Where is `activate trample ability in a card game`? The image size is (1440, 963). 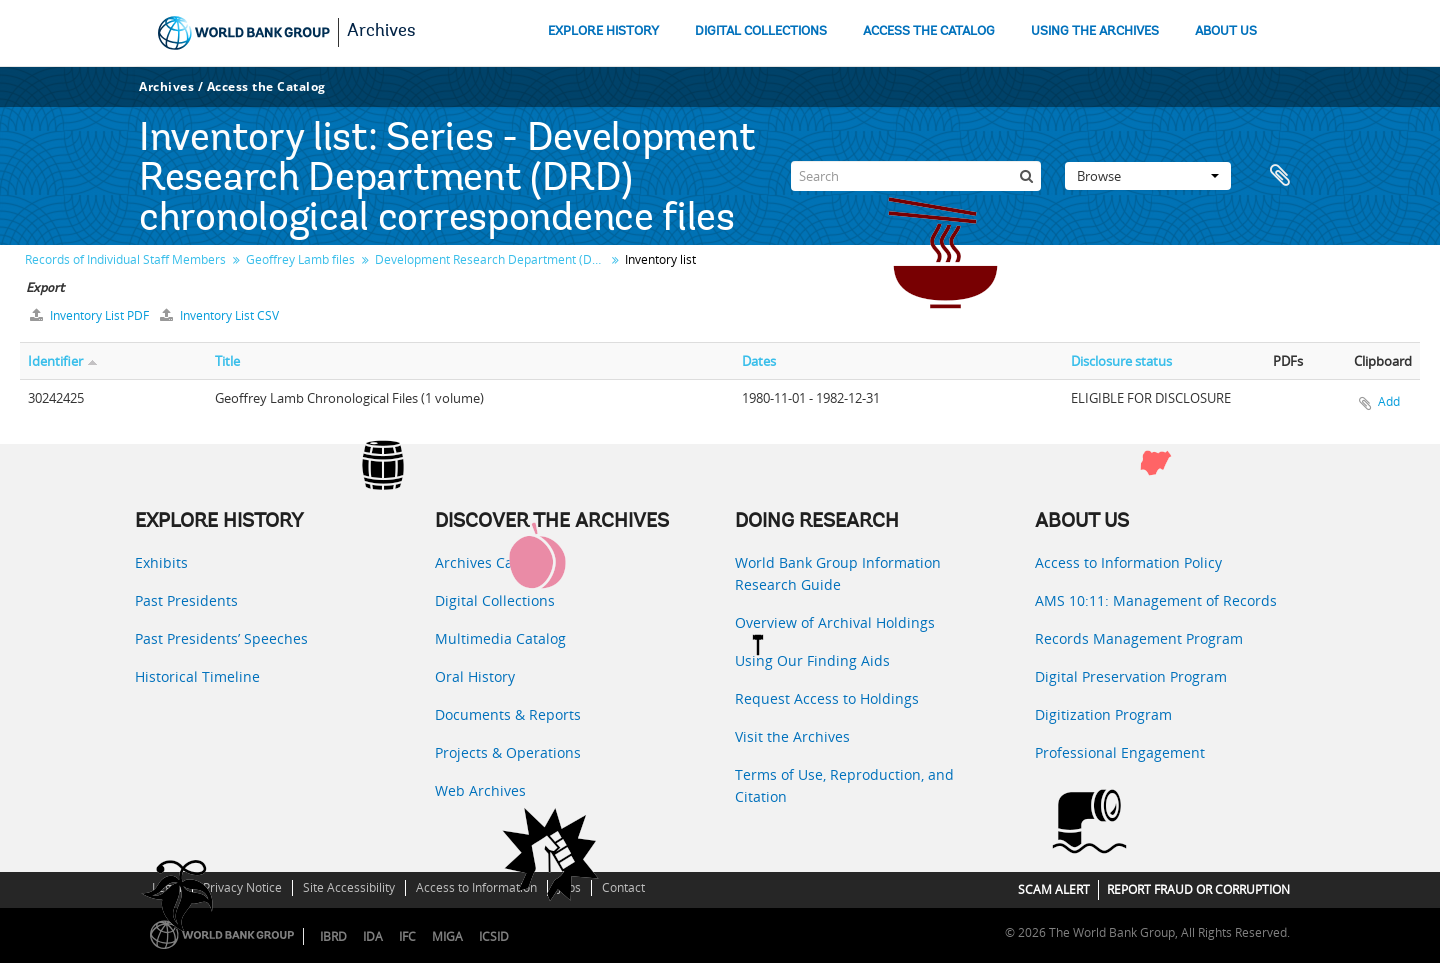
activate trample ability in a card game is located at coordinates (758, 645).